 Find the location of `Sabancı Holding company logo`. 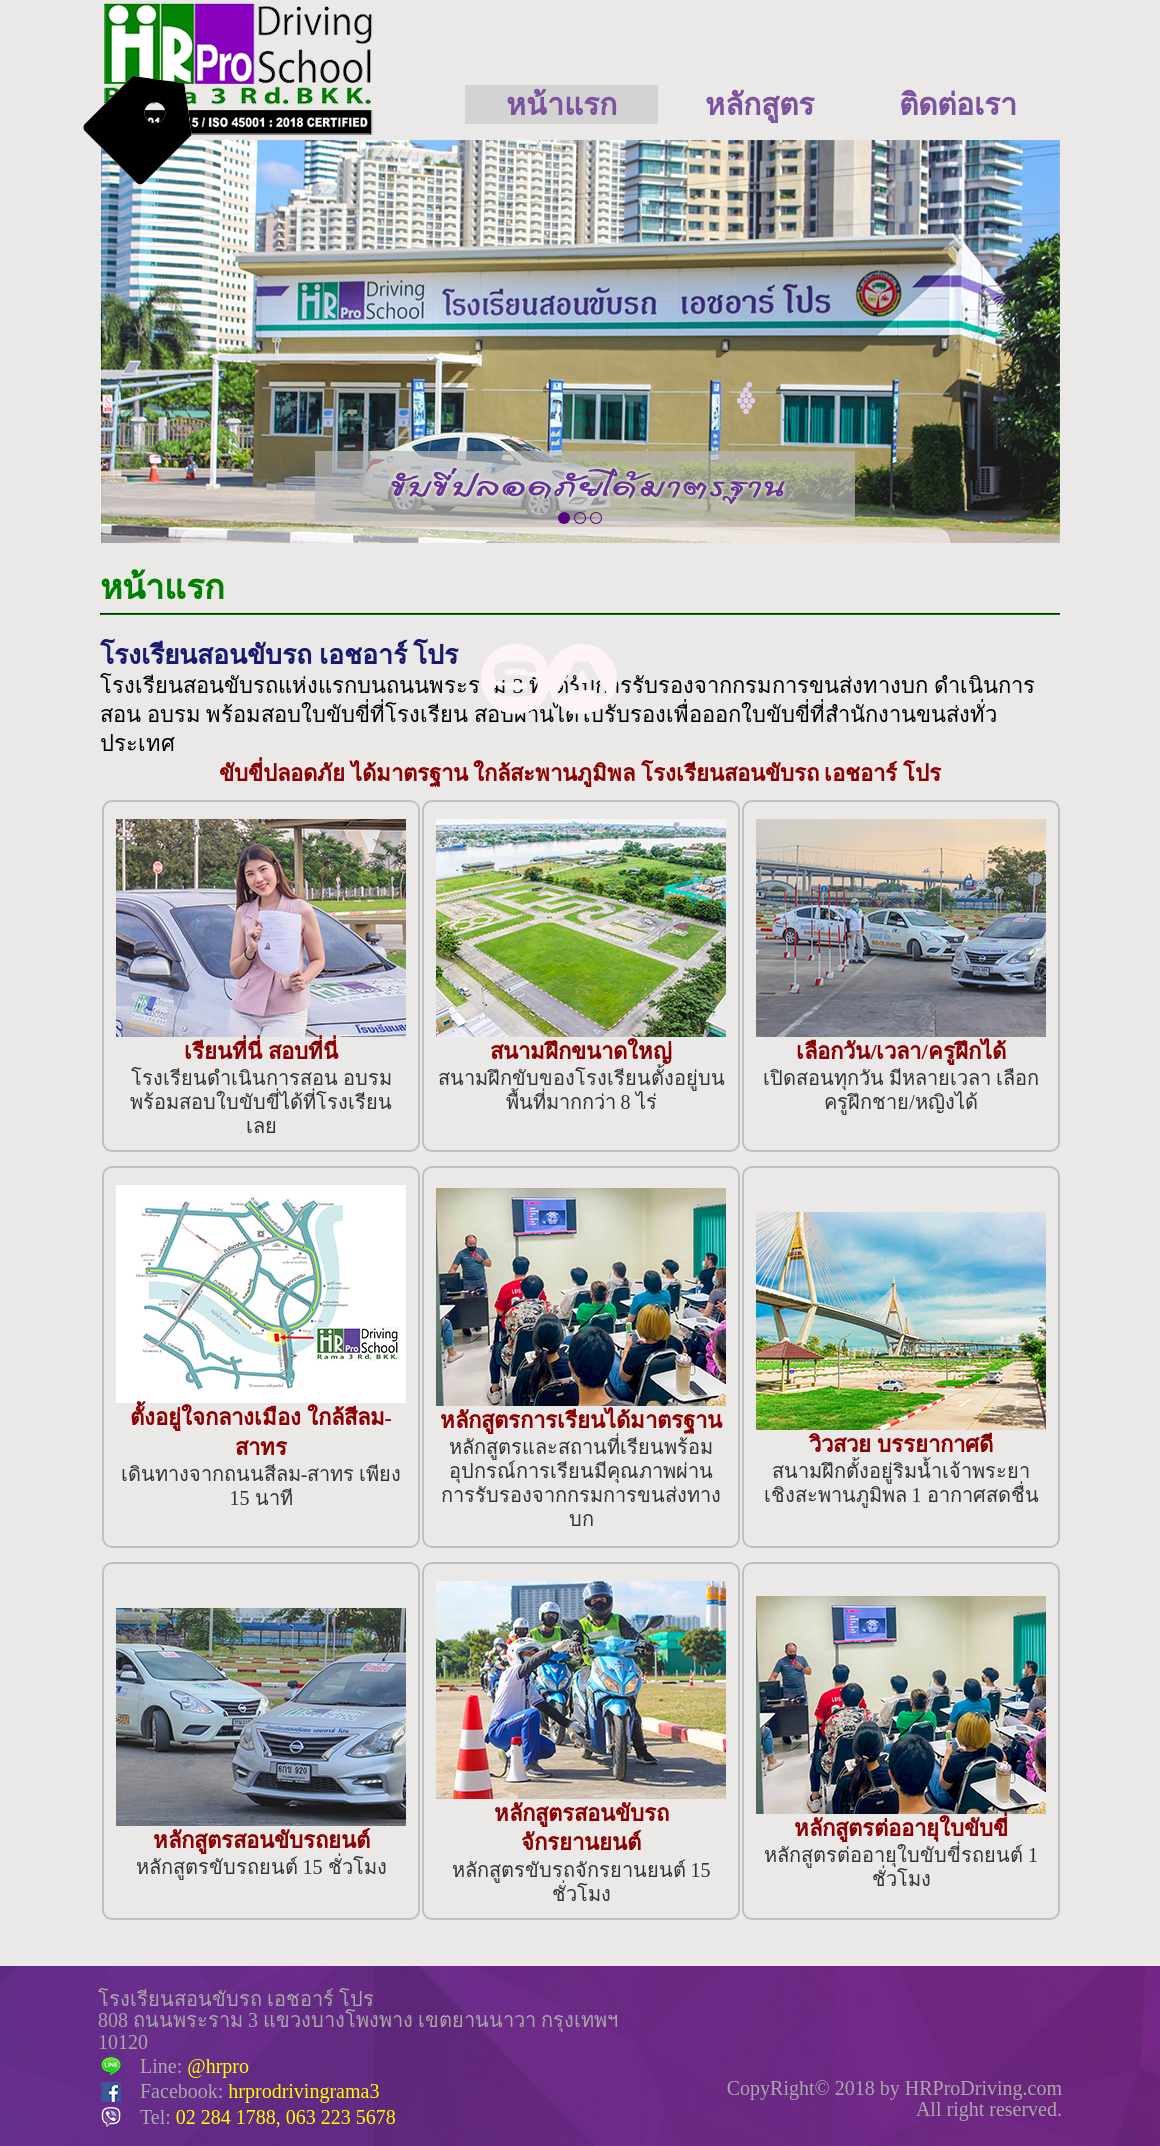

Sabancı Holding company logo is located at coordinates (549, 679).